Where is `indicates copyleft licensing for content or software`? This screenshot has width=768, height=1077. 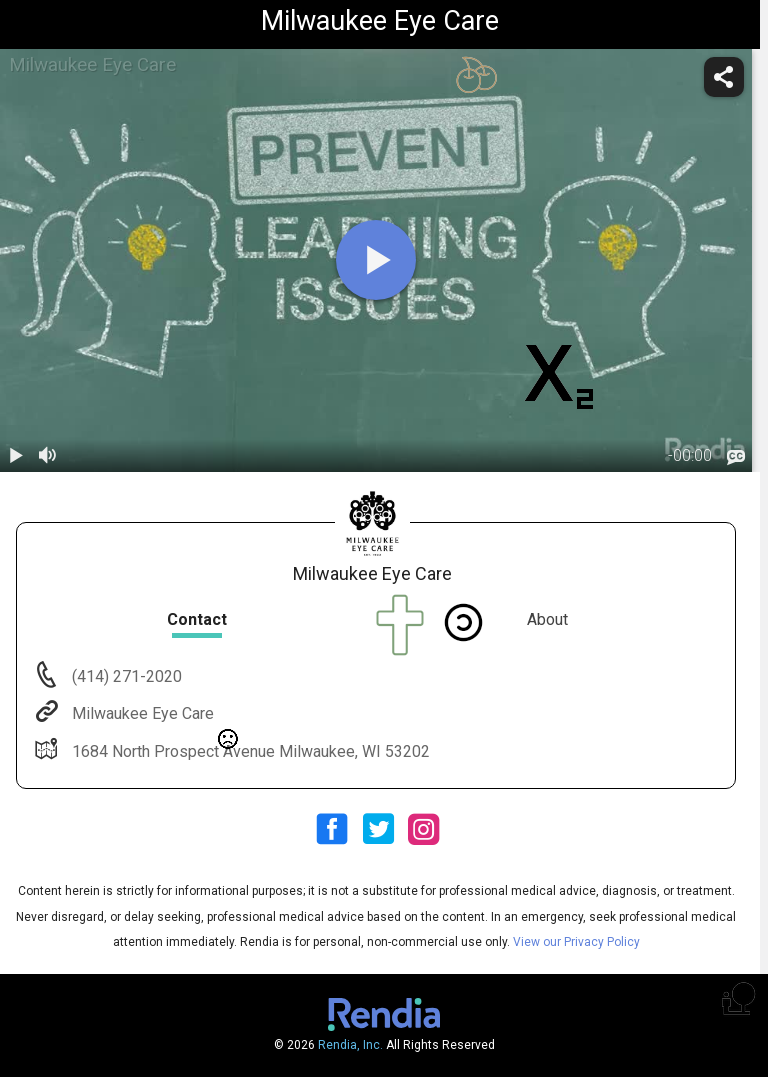 indicates copyleft licensing for content or software is located at coordinates (463, 622).